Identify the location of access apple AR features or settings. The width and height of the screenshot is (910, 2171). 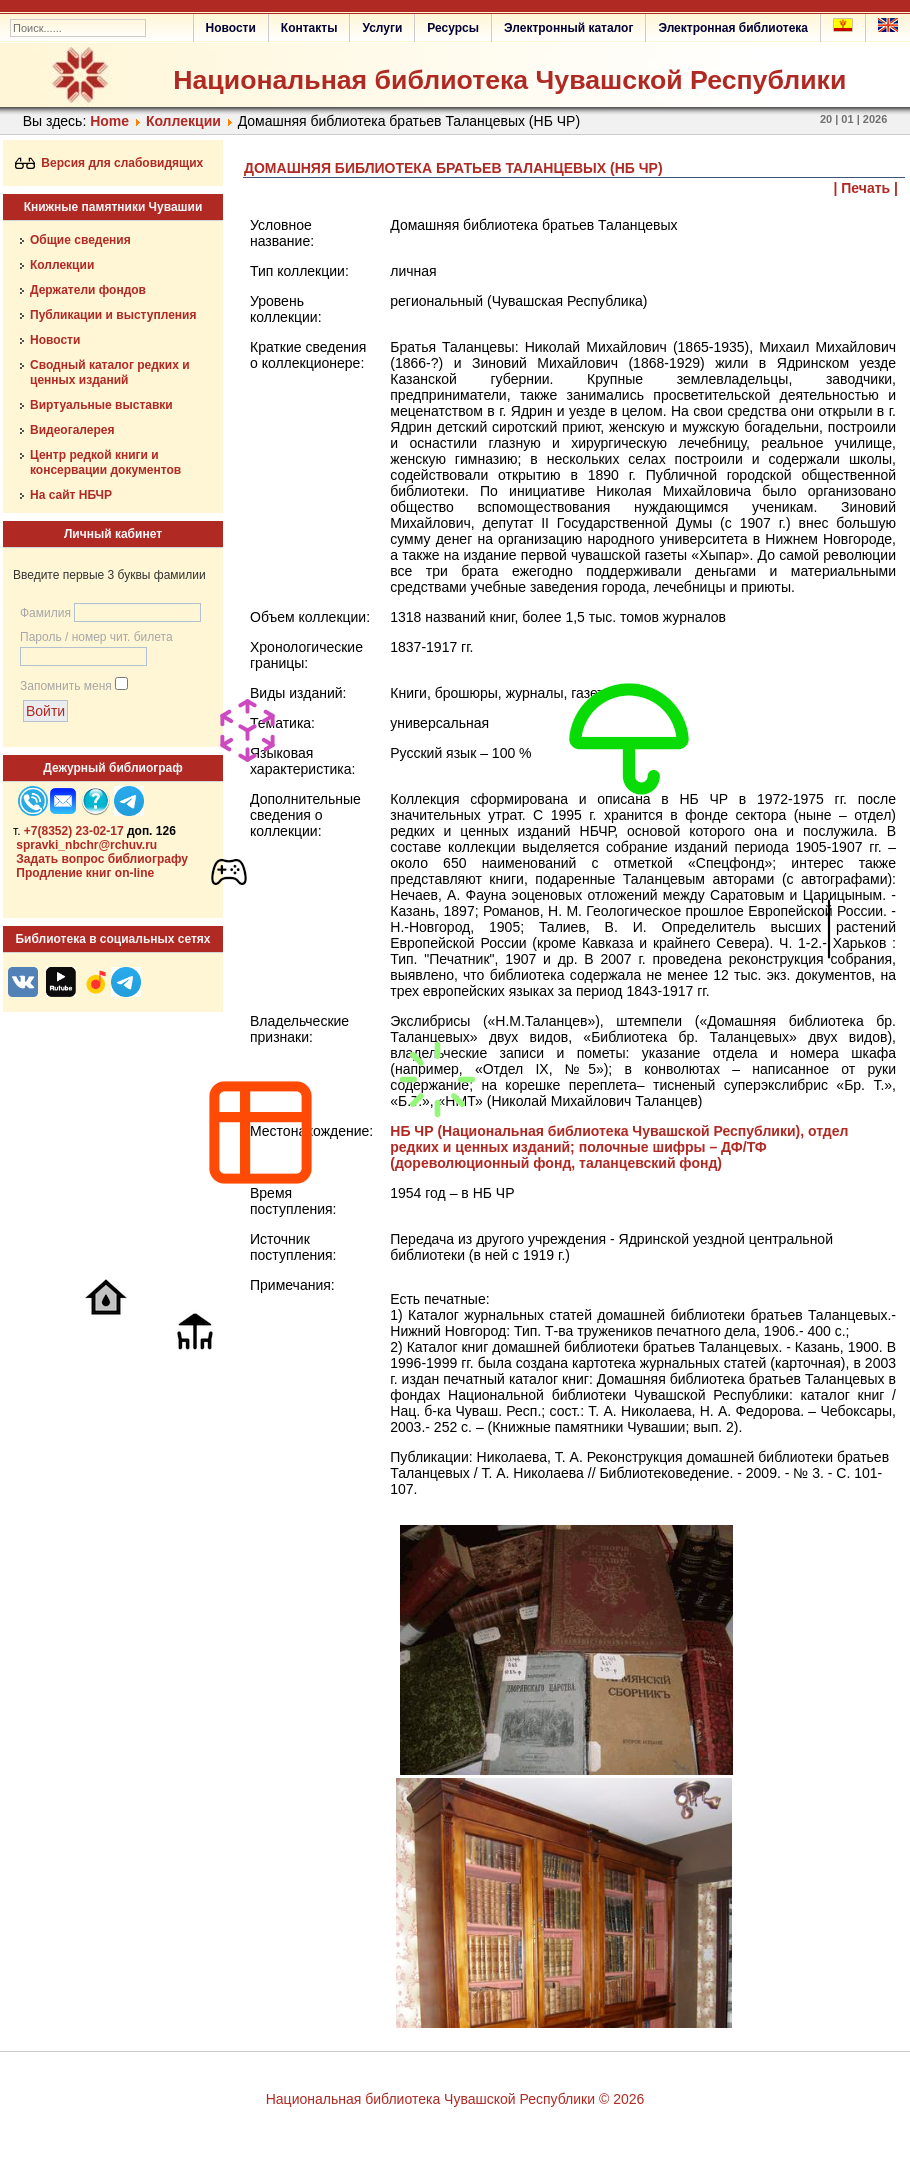
(247, 730).